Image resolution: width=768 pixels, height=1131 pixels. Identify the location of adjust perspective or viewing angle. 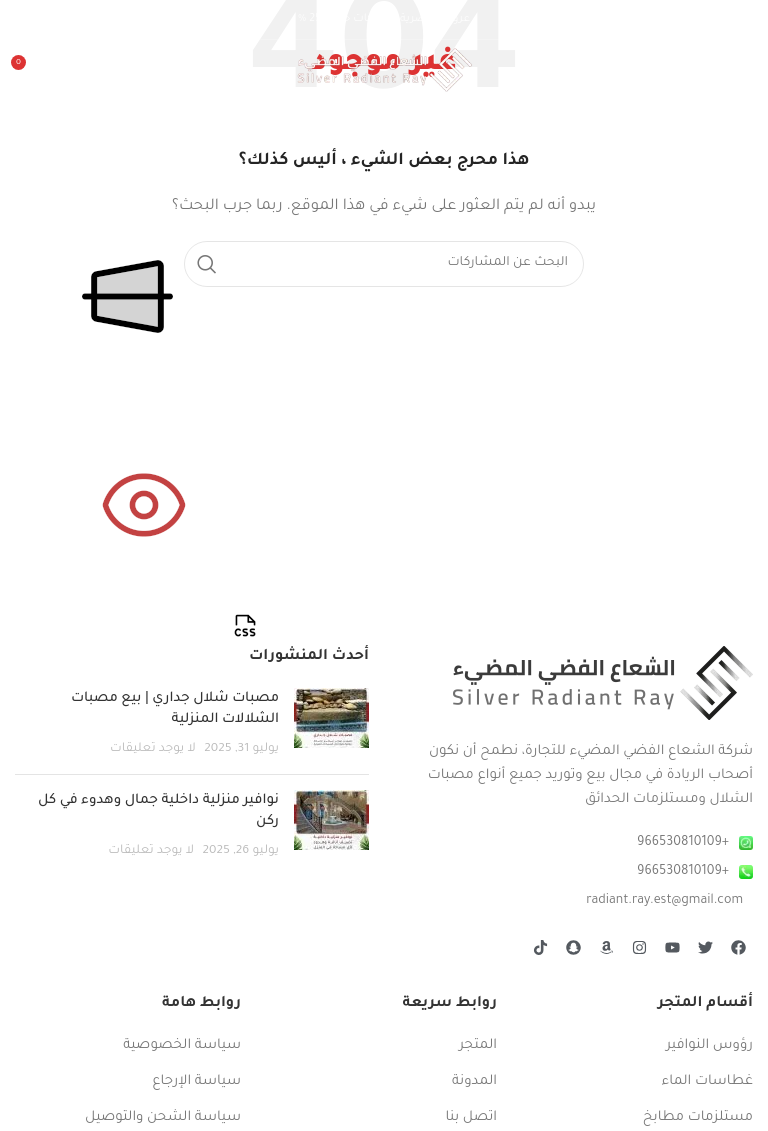
(127, 296).